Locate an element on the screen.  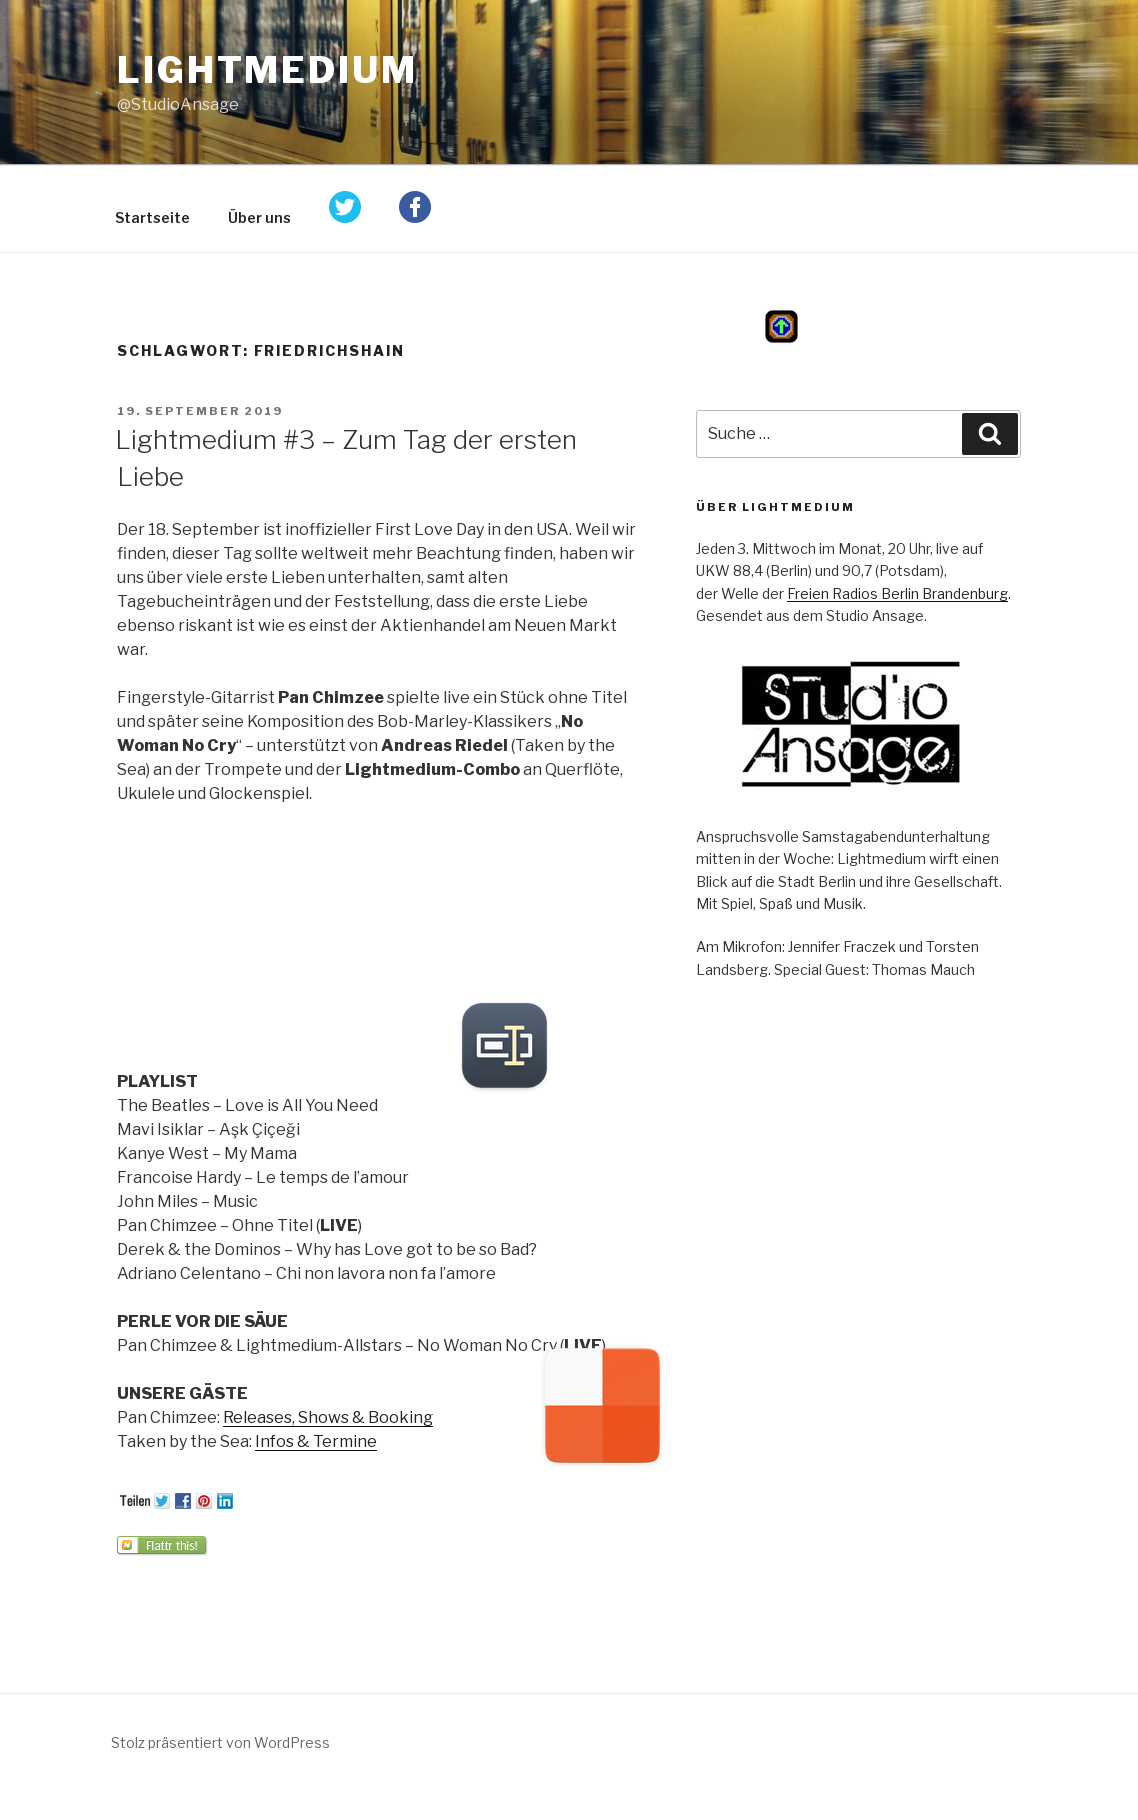
switch to the top-left workspace is located at coordinates (602, 1405).